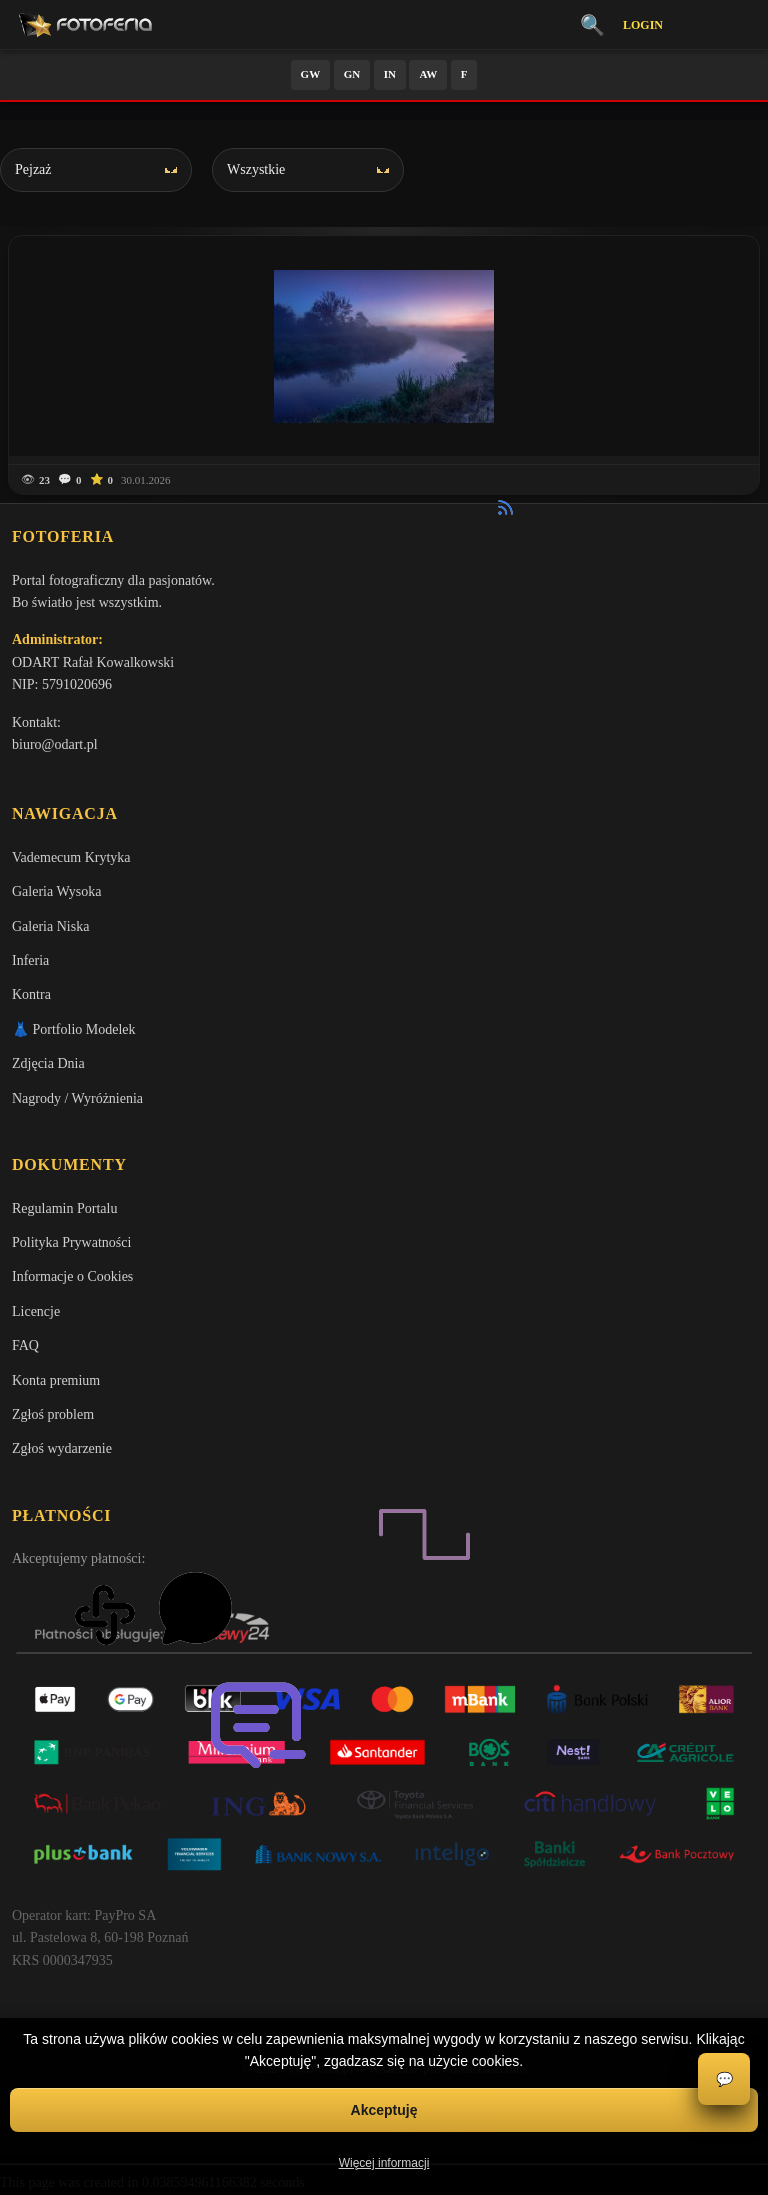 Image resolution: width=768 pixels, height=2195 pixels. Describe the element at coordinates (256, 1723) in the screenshot. I see `remove a message from the conversation` at that location.